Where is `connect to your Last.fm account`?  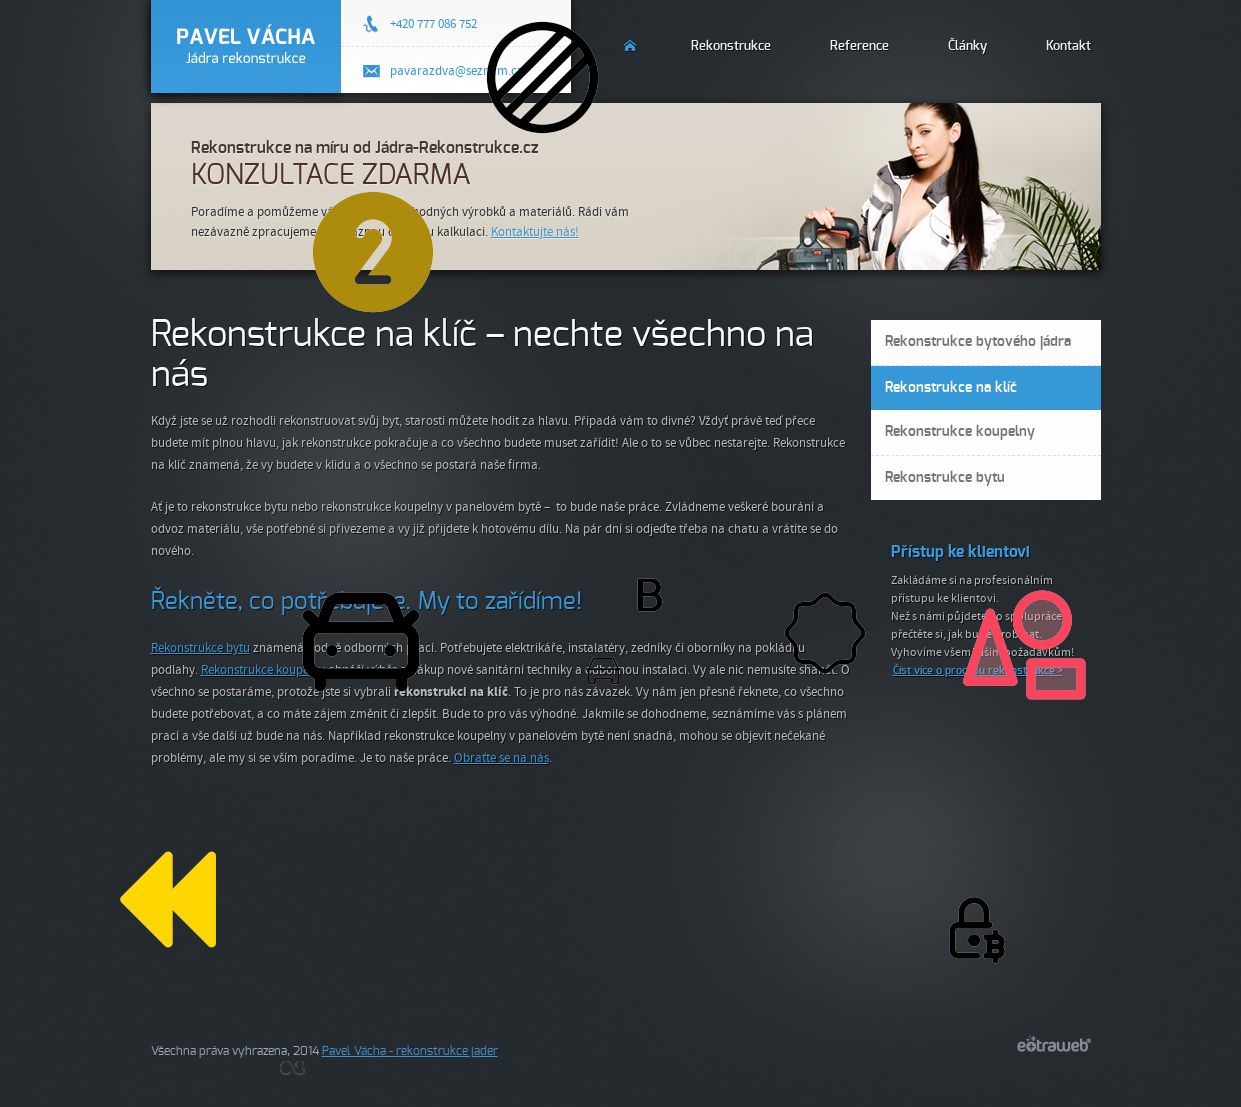 connect to your Last.fm account is located at coordinates (292, 1067).